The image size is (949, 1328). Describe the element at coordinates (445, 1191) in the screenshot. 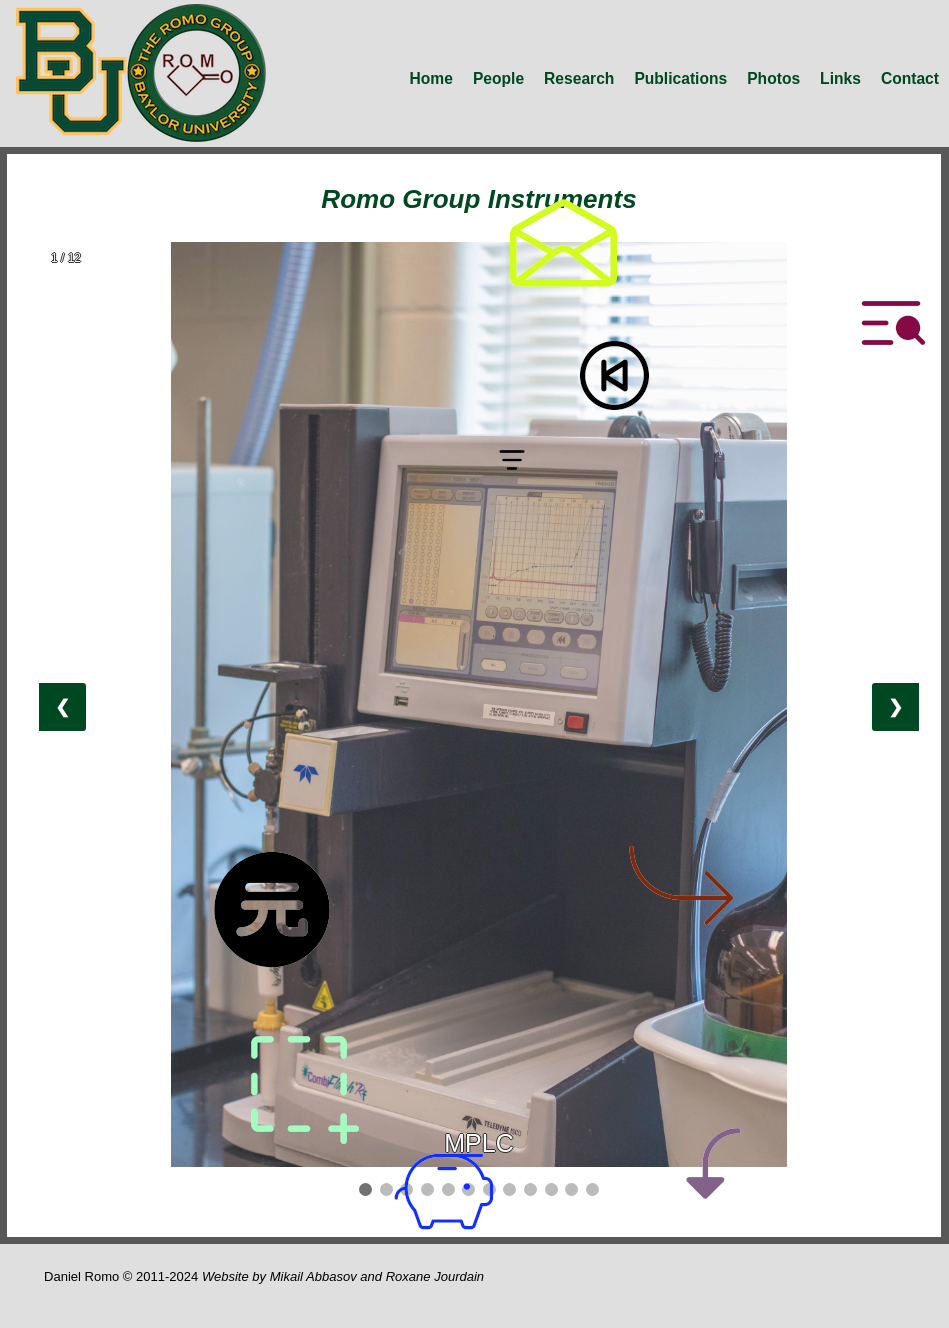

I see `access savings or budget features` at that location.